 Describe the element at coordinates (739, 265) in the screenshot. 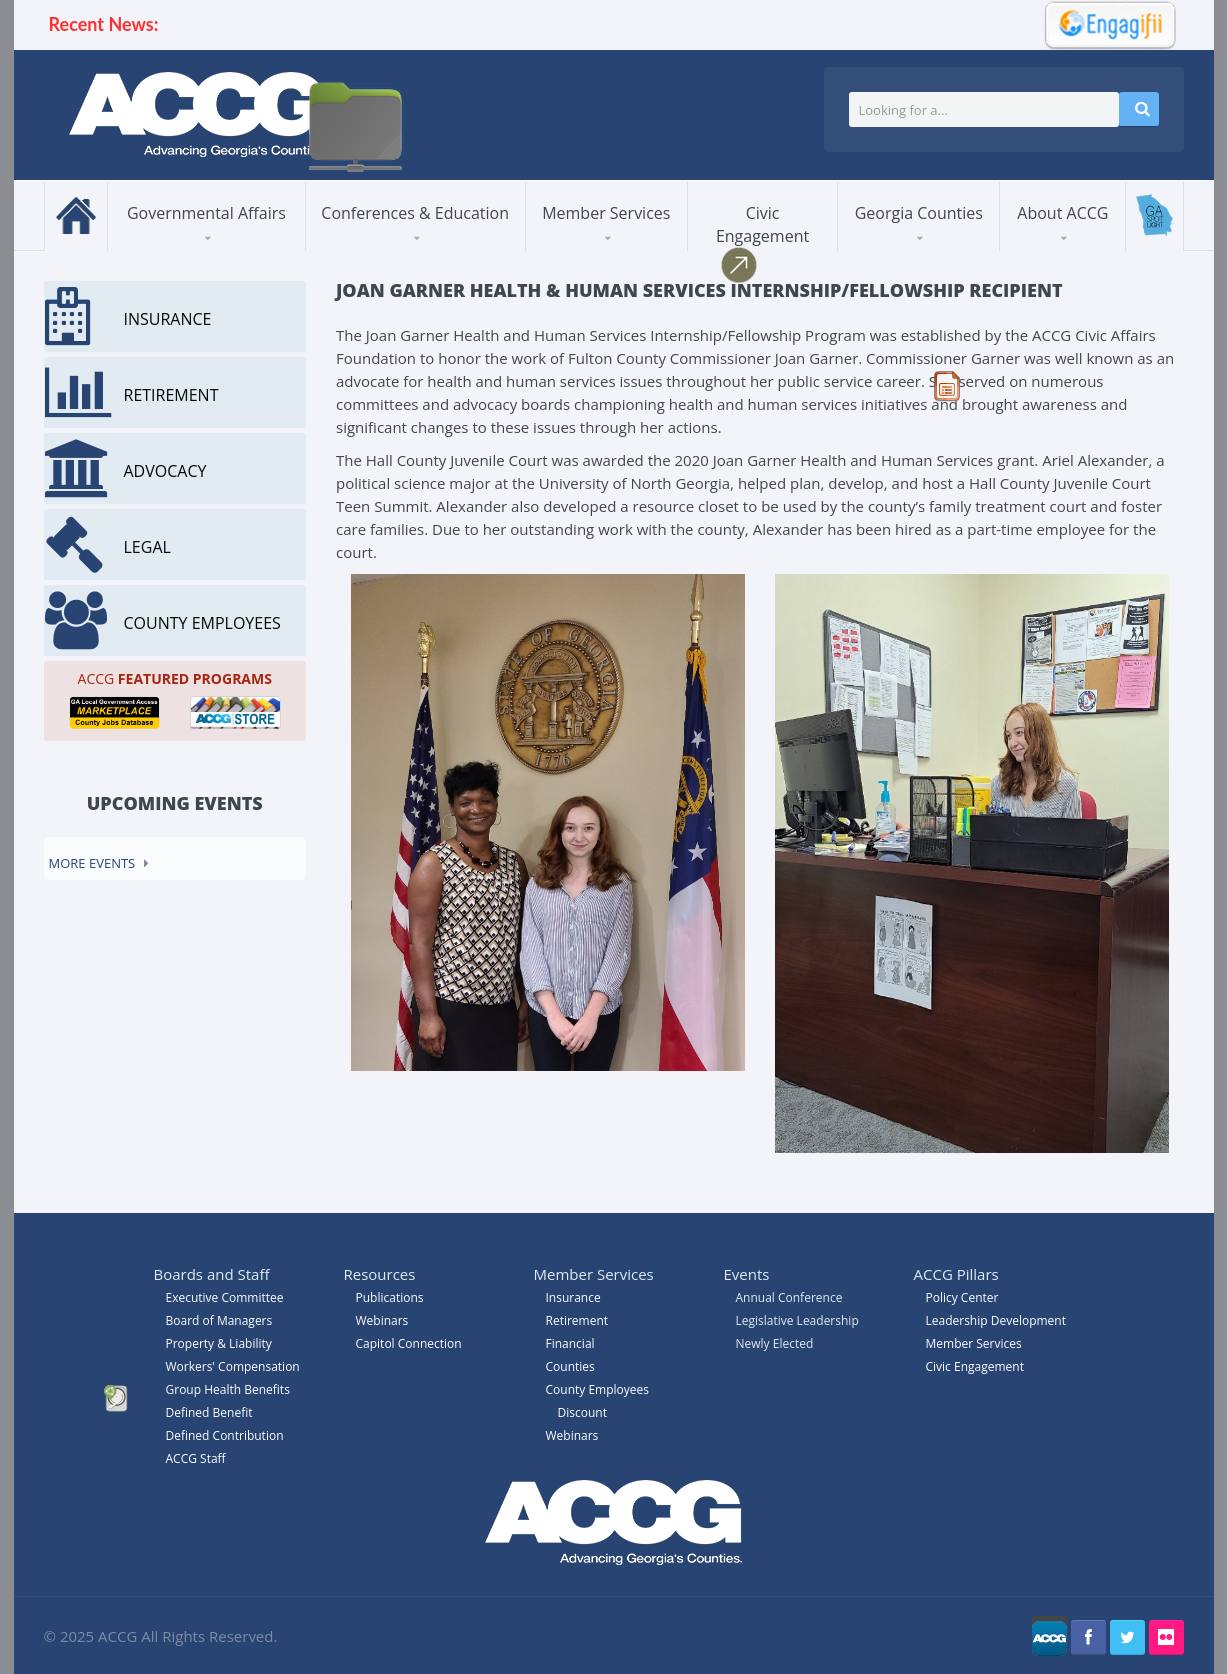

I see `indicates a symbolic link or shortcut to another file` at that location.